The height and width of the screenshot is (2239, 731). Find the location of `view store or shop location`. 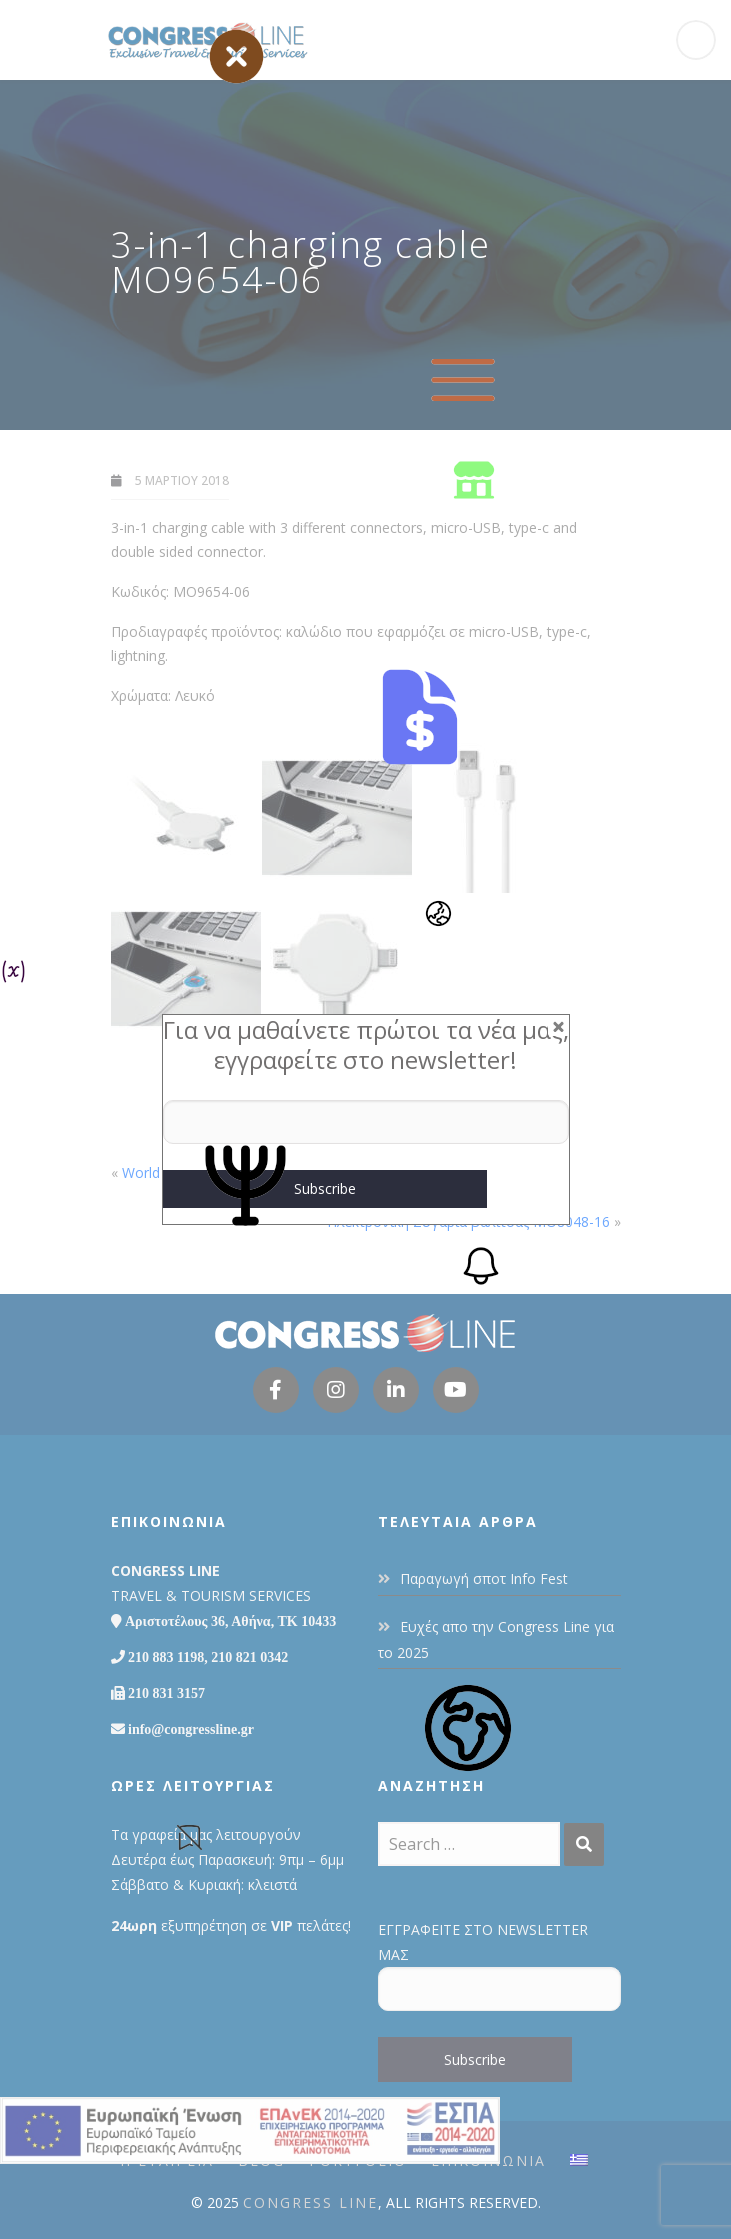

view store or shop location is located at coordinates (474, 480).